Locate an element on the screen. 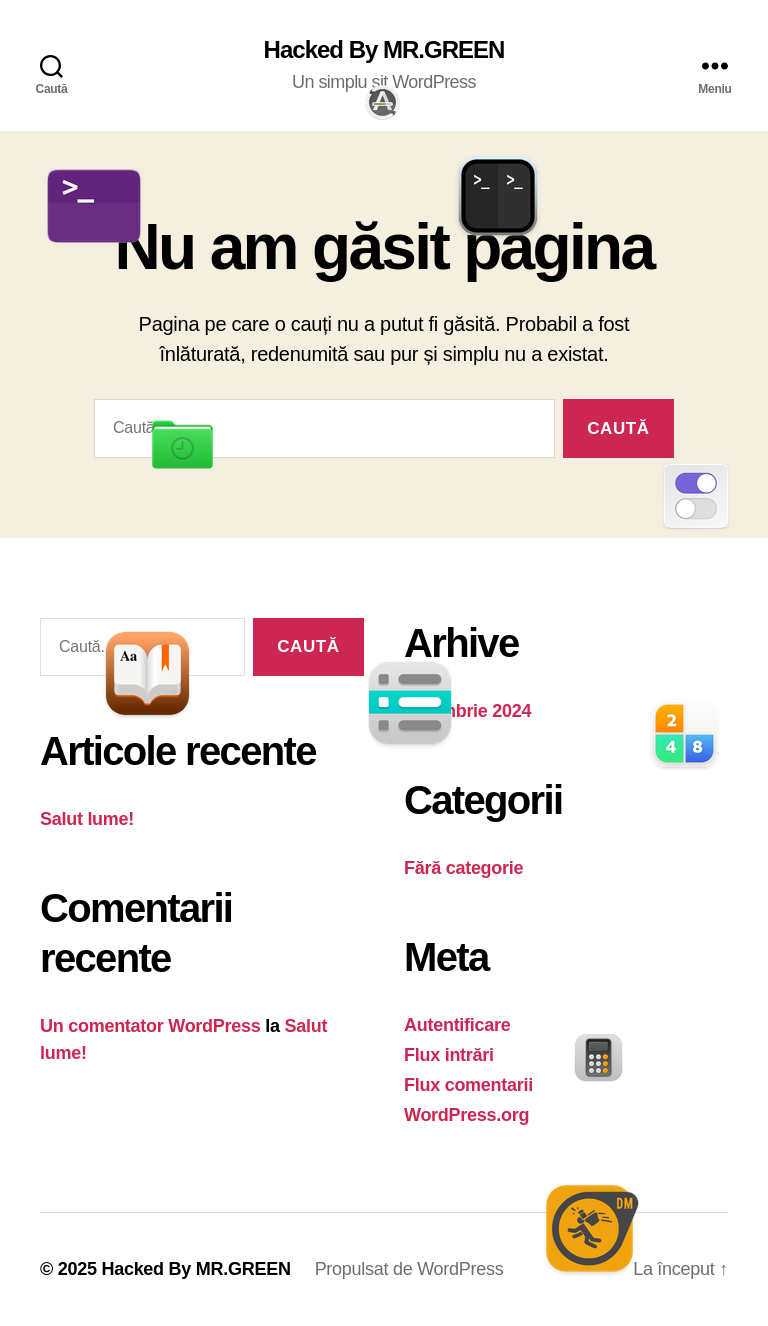 Image resolution: width=768 pixels, height=1326 pixels. open libre menu editor app is located at coordinates (410, 703).